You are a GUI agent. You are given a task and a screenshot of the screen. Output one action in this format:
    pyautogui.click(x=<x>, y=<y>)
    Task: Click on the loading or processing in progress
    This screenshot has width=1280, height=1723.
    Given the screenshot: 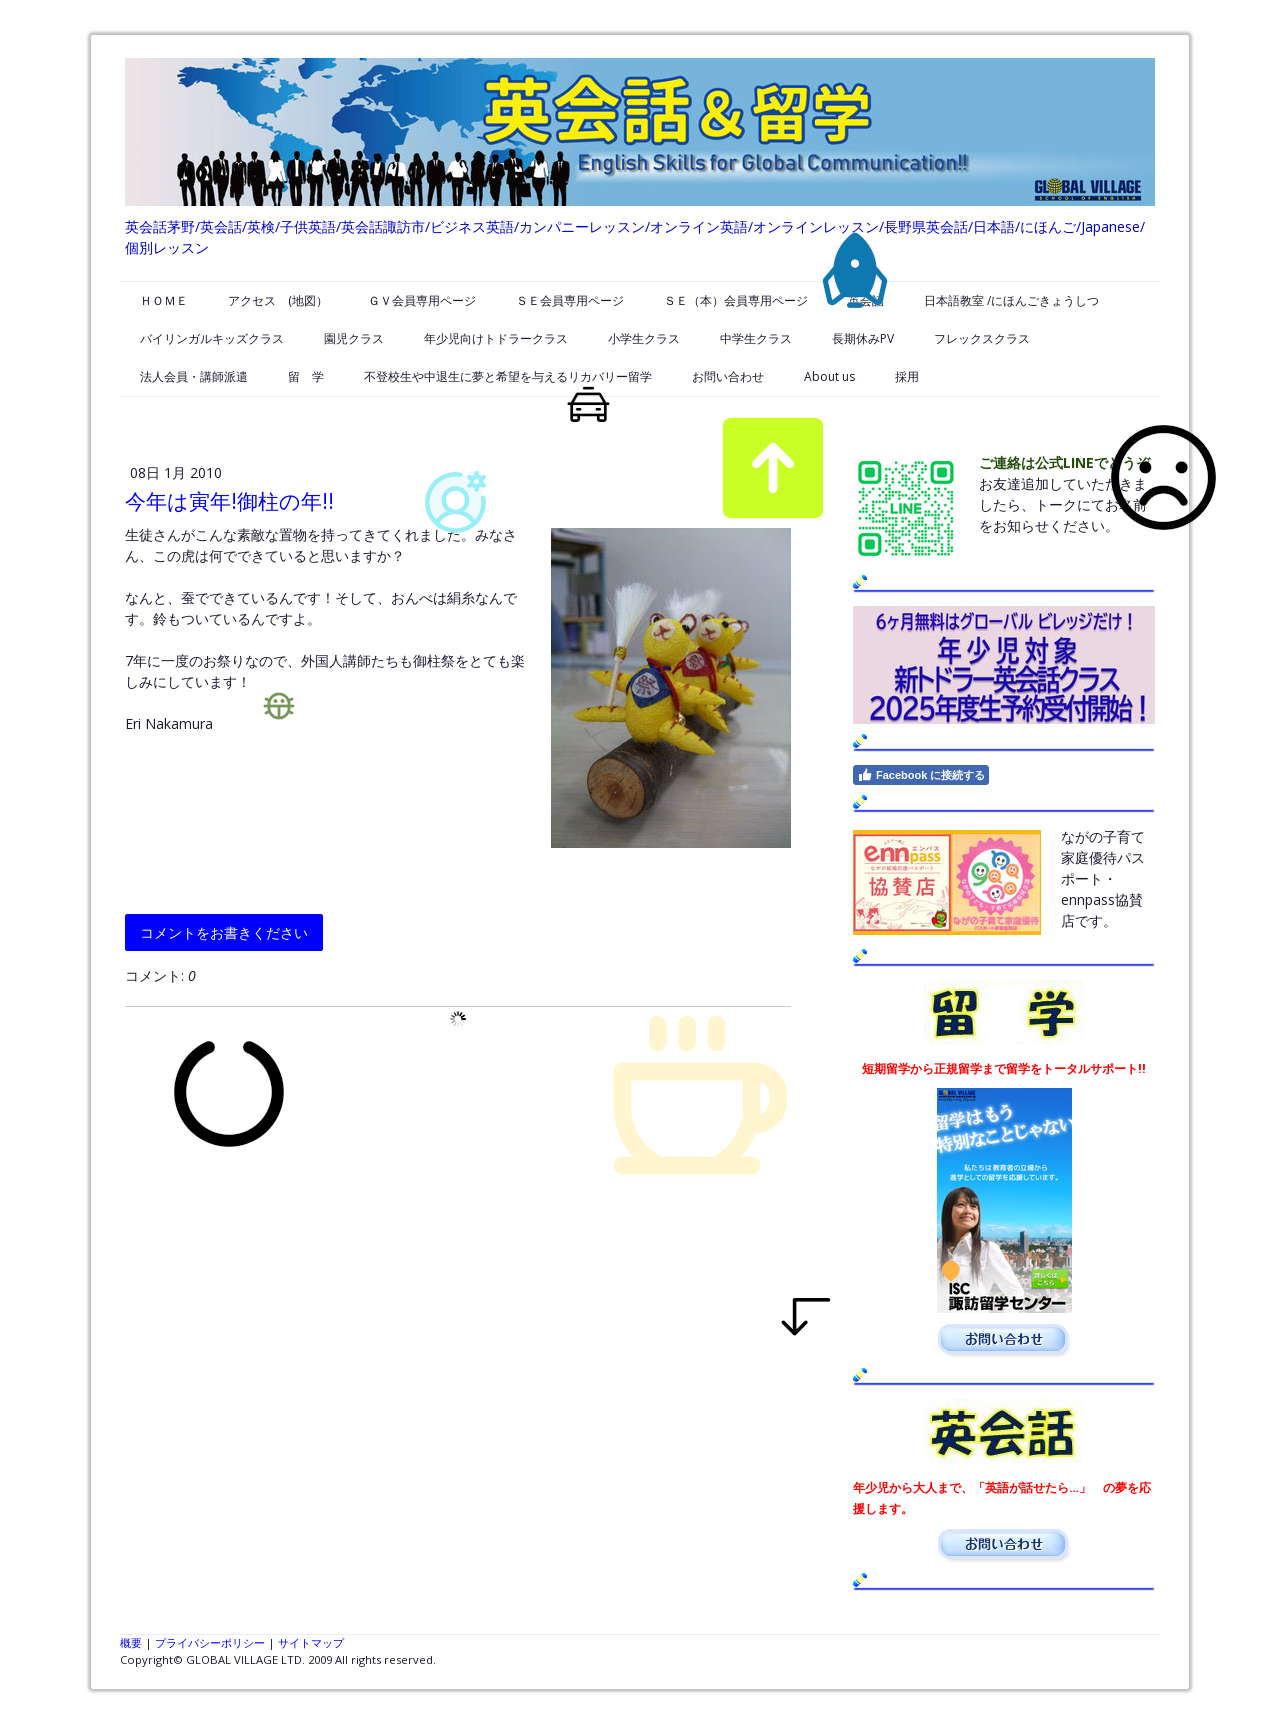 What is the action you would take?
    pyautogui.click(x=229, y=1092)
    